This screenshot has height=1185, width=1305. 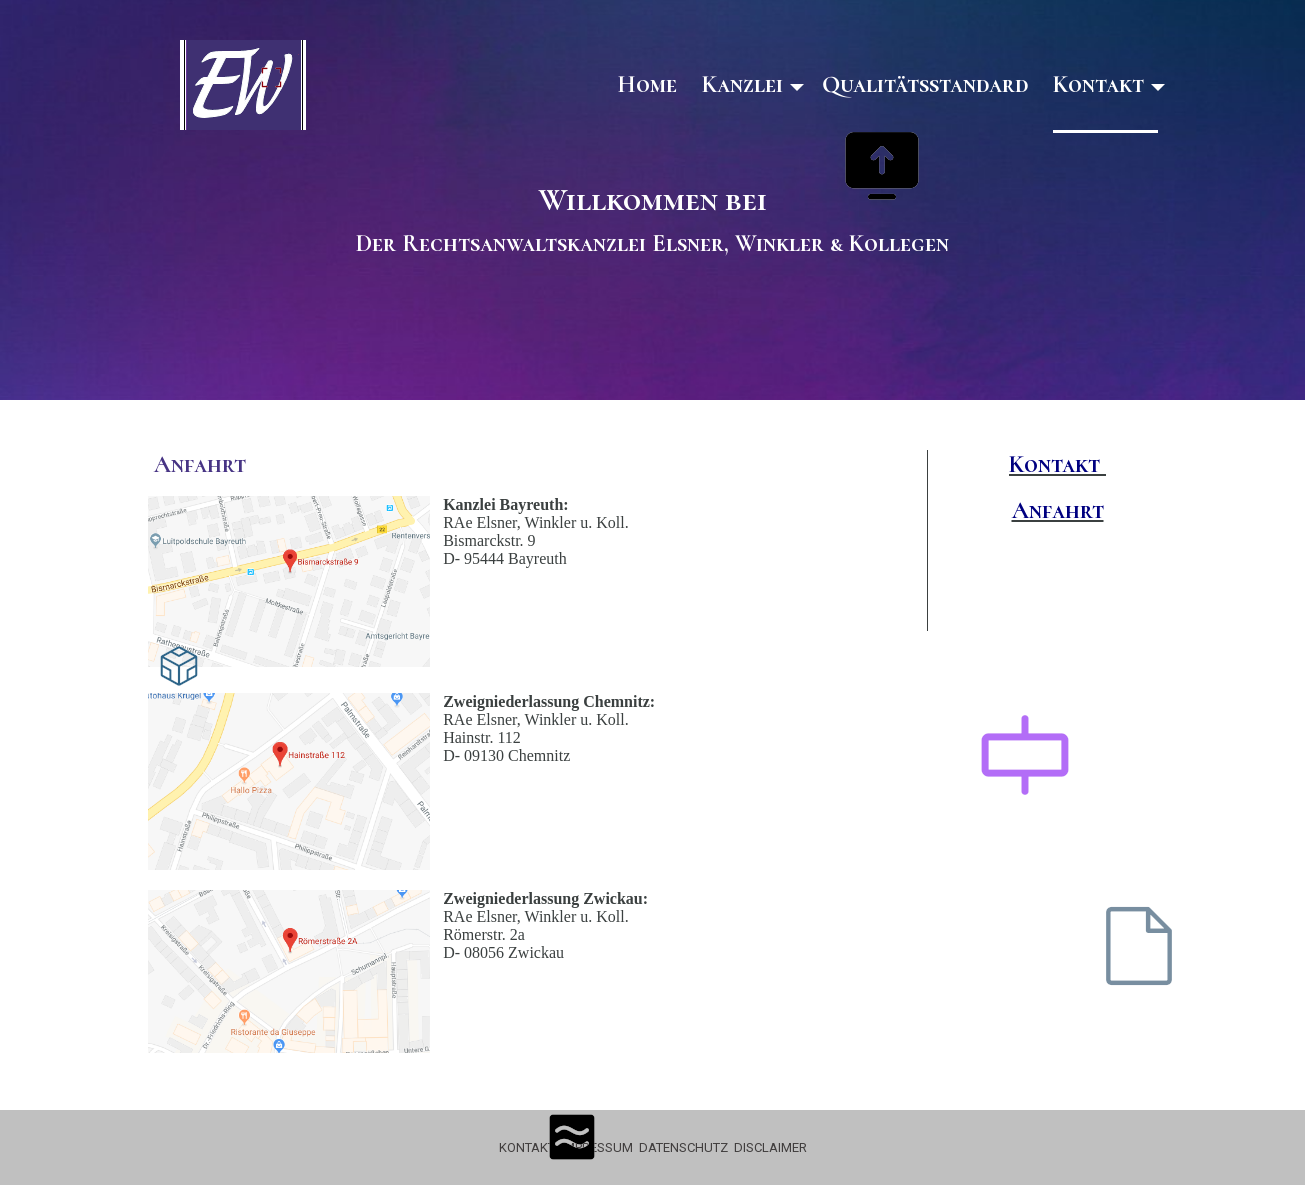 I want to click on open CodeSandbox development environment, so click(x=179, y=666).